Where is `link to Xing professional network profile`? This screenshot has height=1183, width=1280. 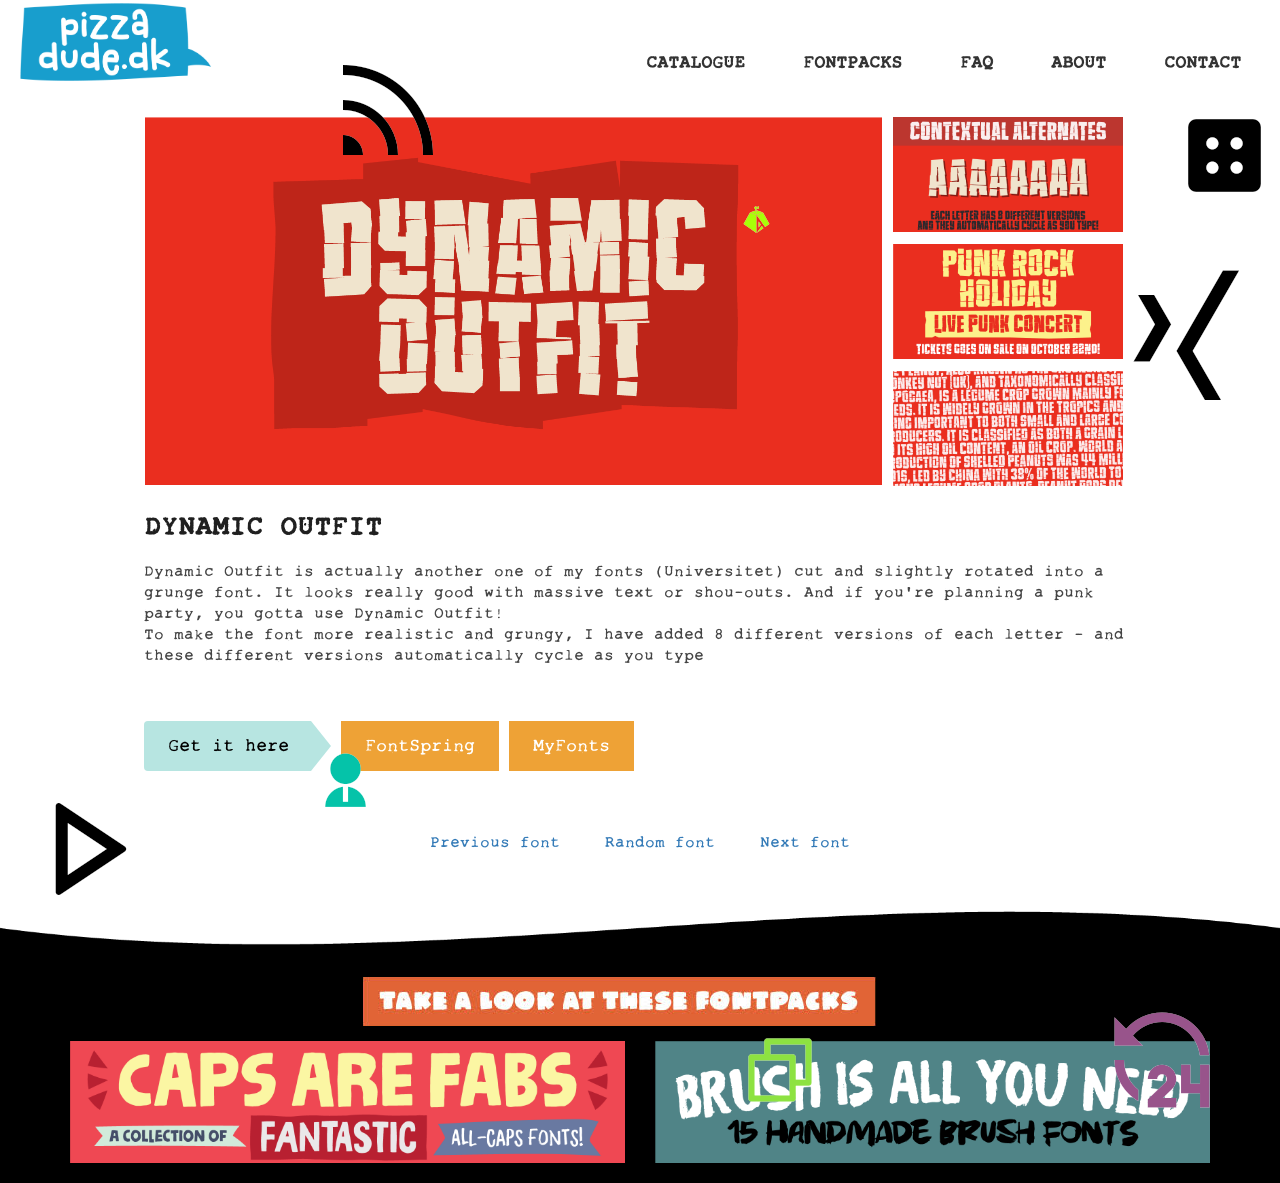
link to Xing professional network profile is located at coordinates (1180, 330).